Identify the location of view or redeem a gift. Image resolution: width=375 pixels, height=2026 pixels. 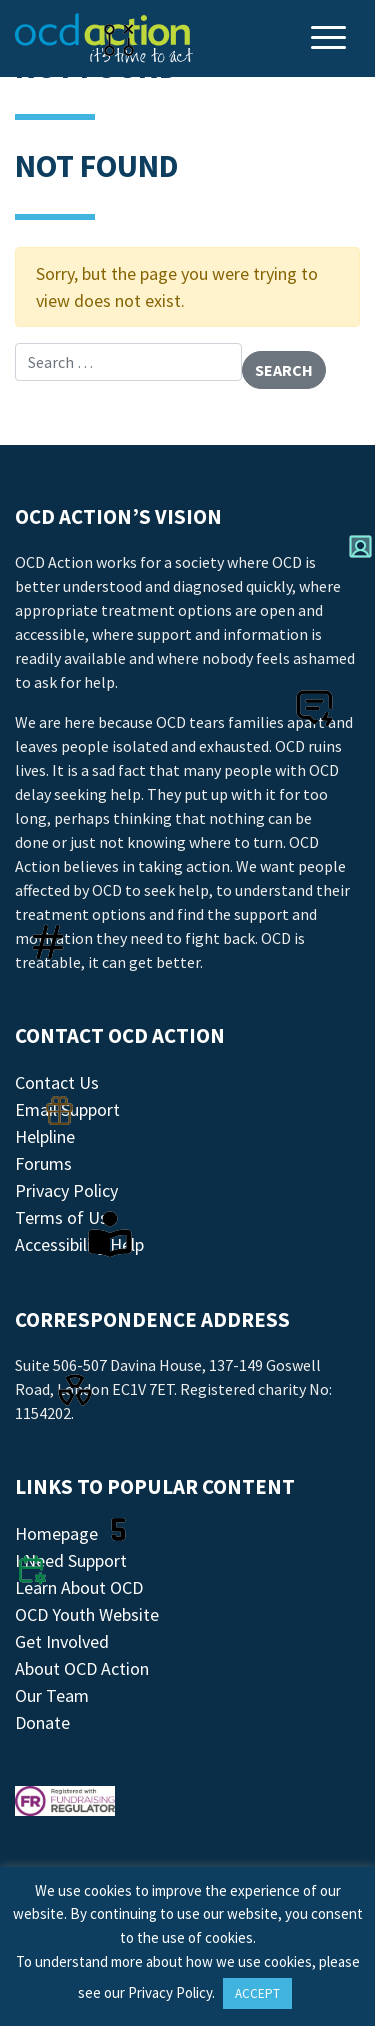
(59, 1110).